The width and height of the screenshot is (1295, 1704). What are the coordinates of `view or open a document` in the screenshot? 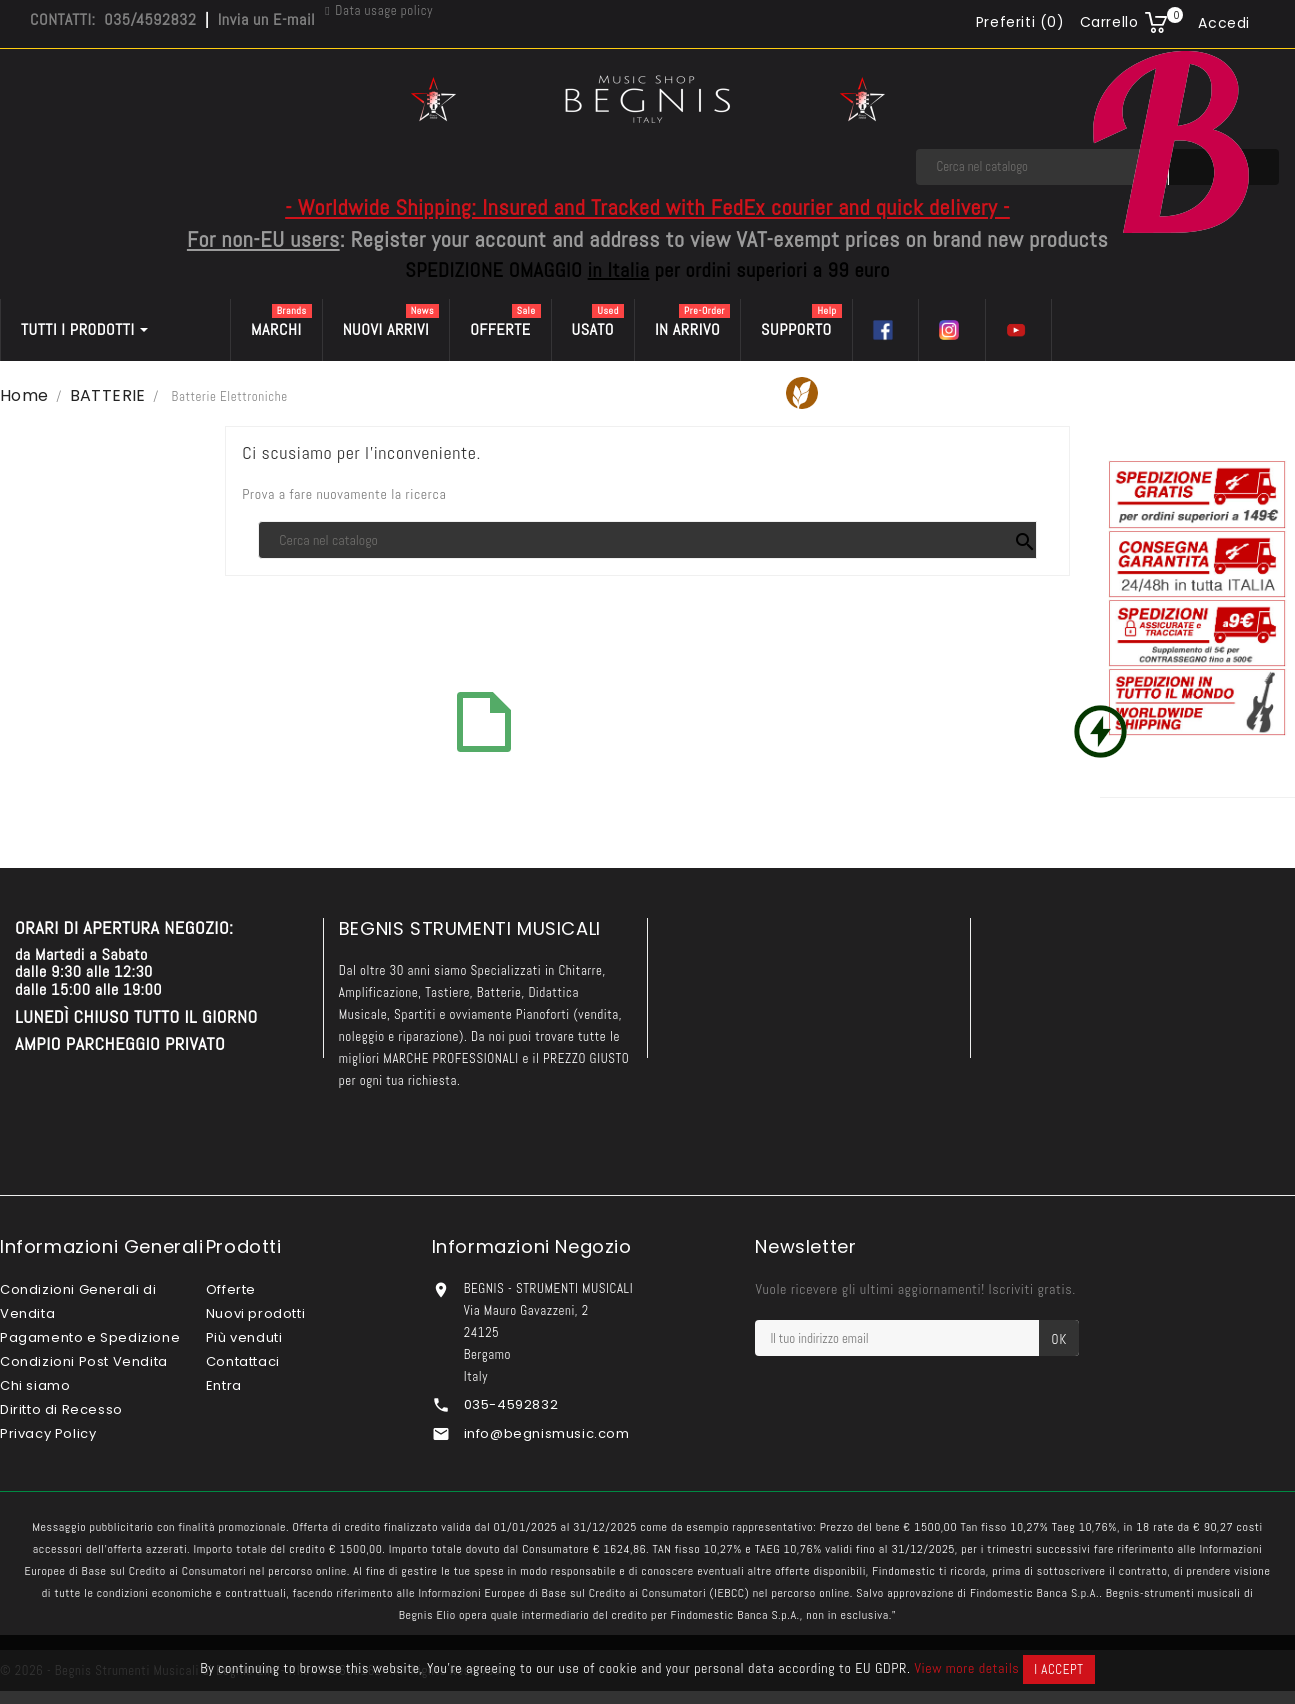 It's located at (484, 722).